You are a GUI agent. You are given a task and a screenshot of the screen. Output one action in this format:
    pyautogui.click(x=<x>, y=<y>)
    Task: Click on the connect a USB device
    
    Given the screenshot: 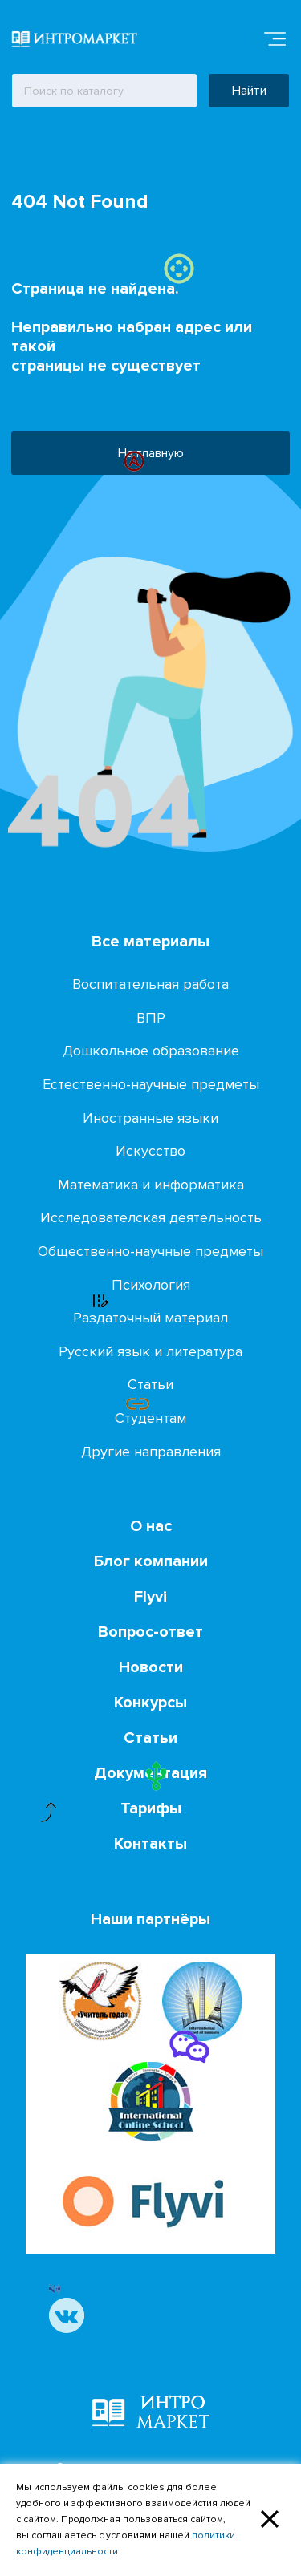 What is the action you would take?
    pyautogui.click(x=156, y=1776)
    